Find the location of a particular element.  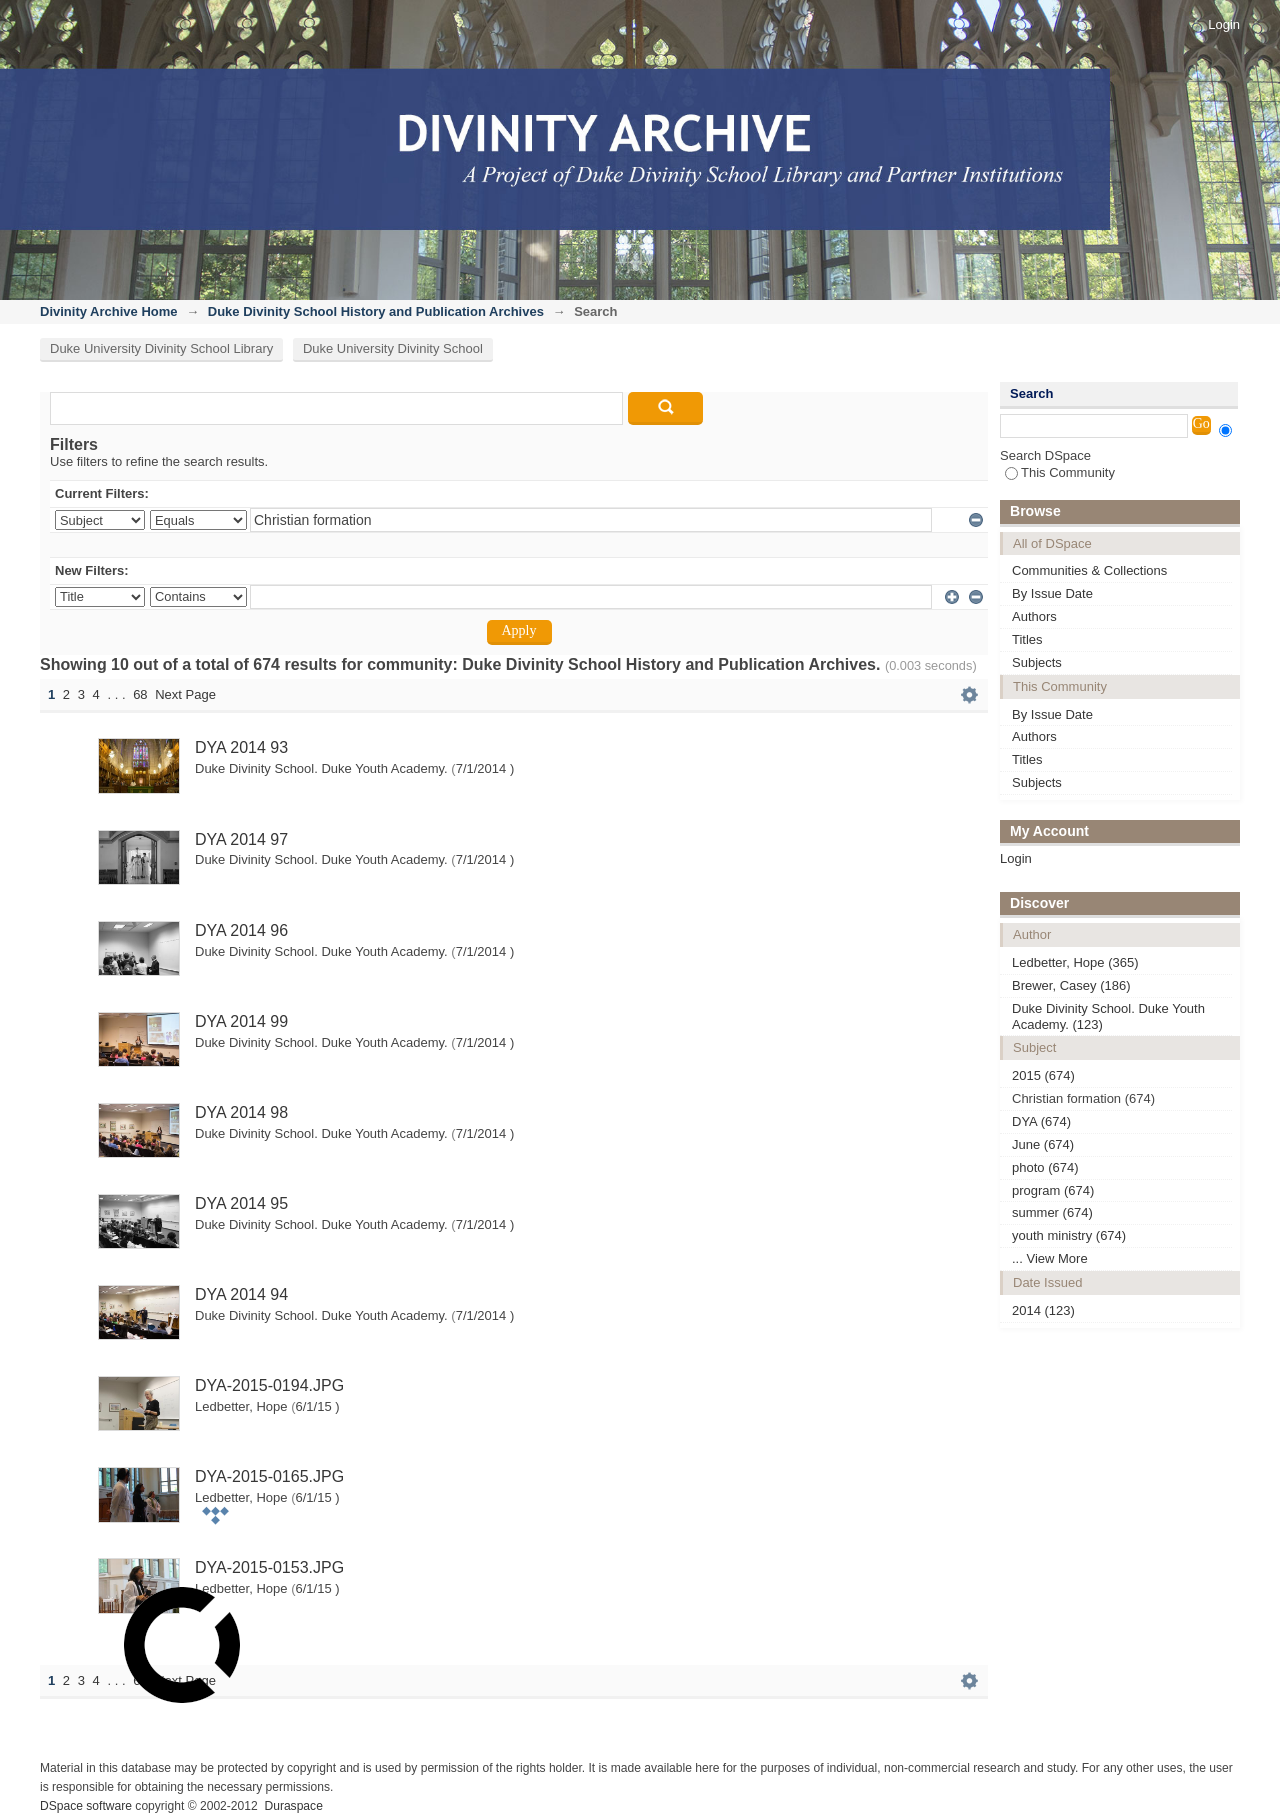

open tidal music streaming app is located at coordinates (215, 1515).